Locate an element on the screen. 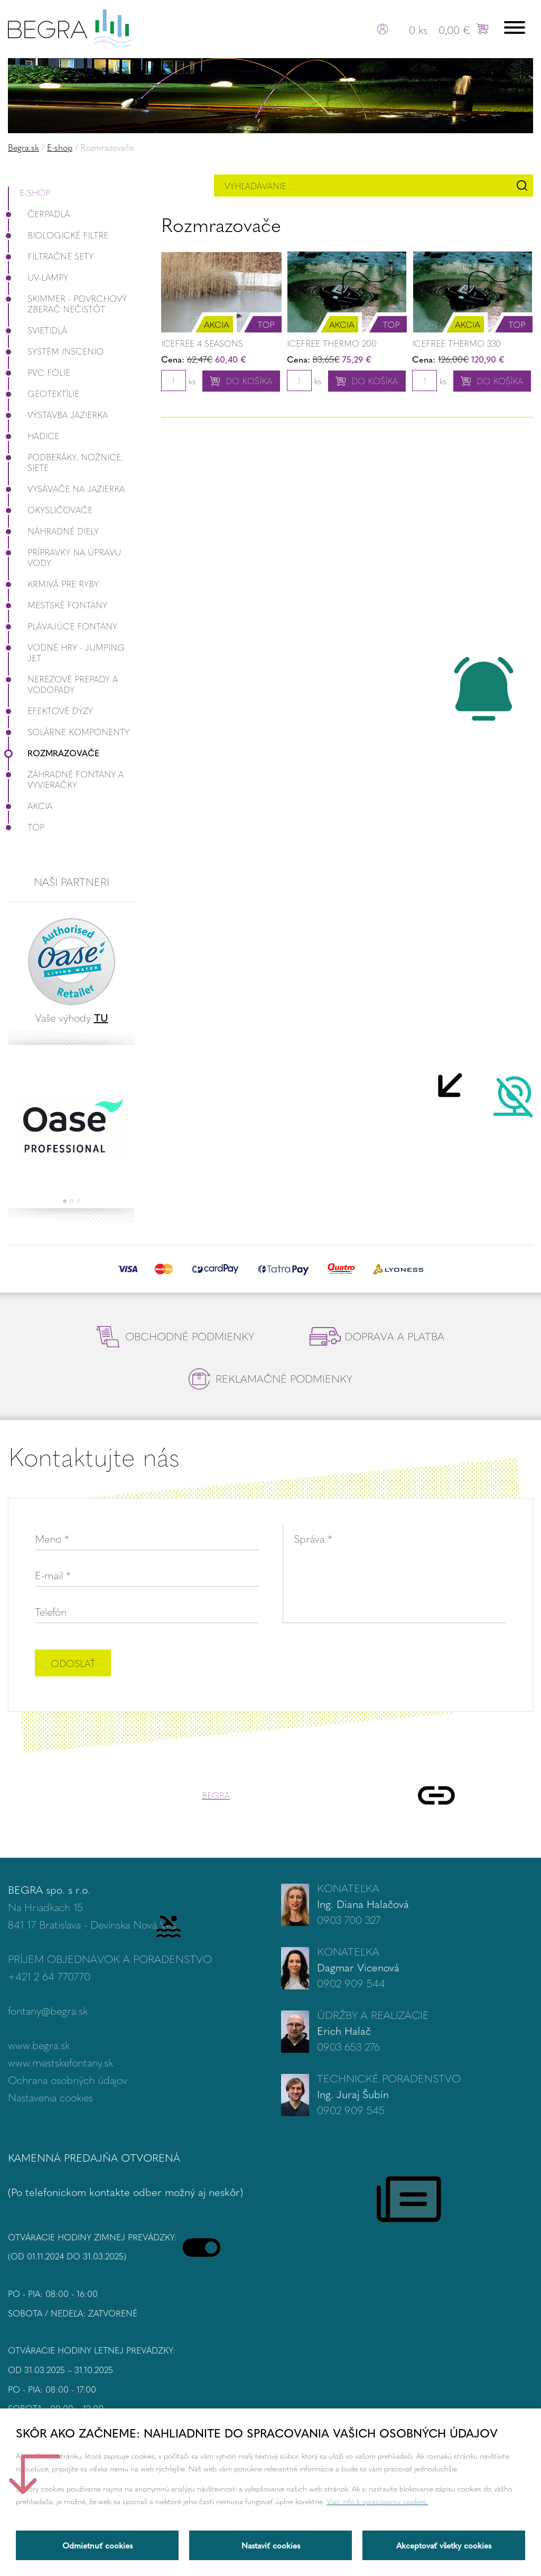 The image size is (541, 2576). navigate back and down in a menu hierarchy is located at coordinates (33, 2470).